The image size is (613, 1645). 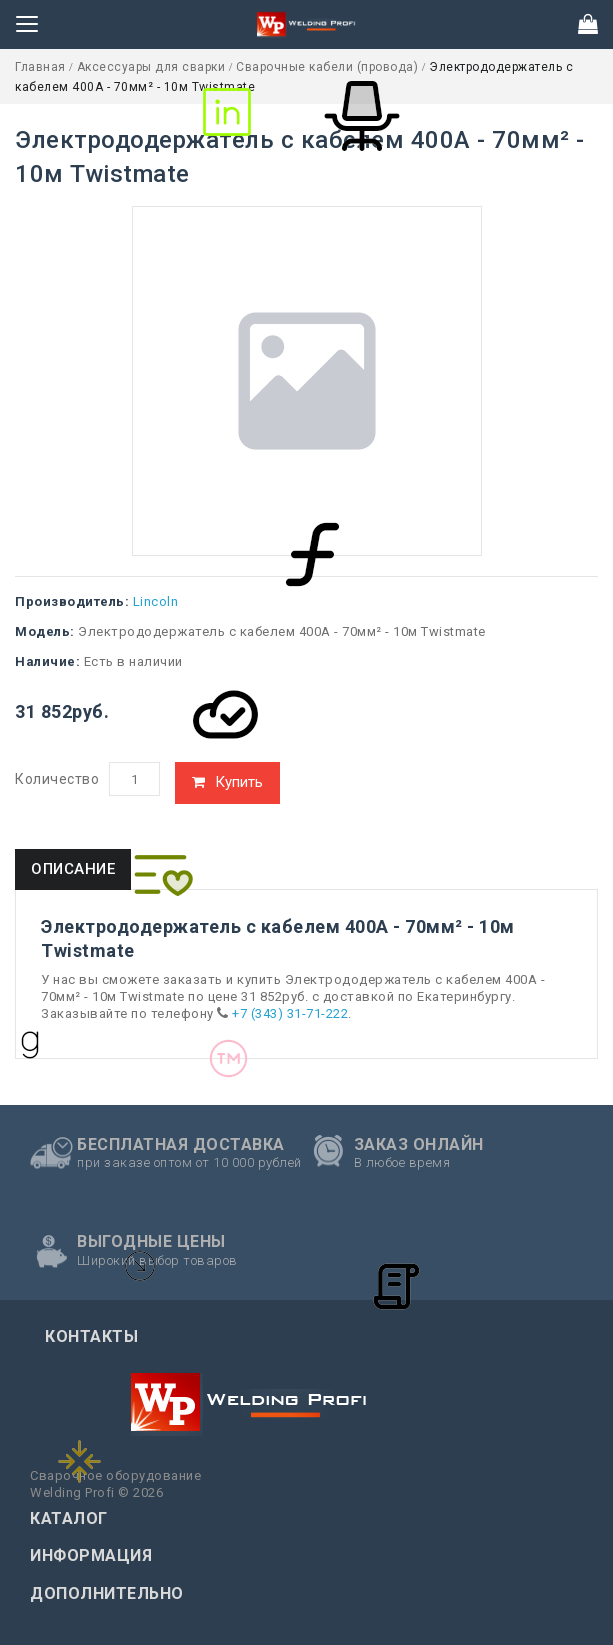 What do you see at coordinates (140, 1266) in the screenshot?
I see `navigate to the next item diagonally` at bounding box center [140, 1266].